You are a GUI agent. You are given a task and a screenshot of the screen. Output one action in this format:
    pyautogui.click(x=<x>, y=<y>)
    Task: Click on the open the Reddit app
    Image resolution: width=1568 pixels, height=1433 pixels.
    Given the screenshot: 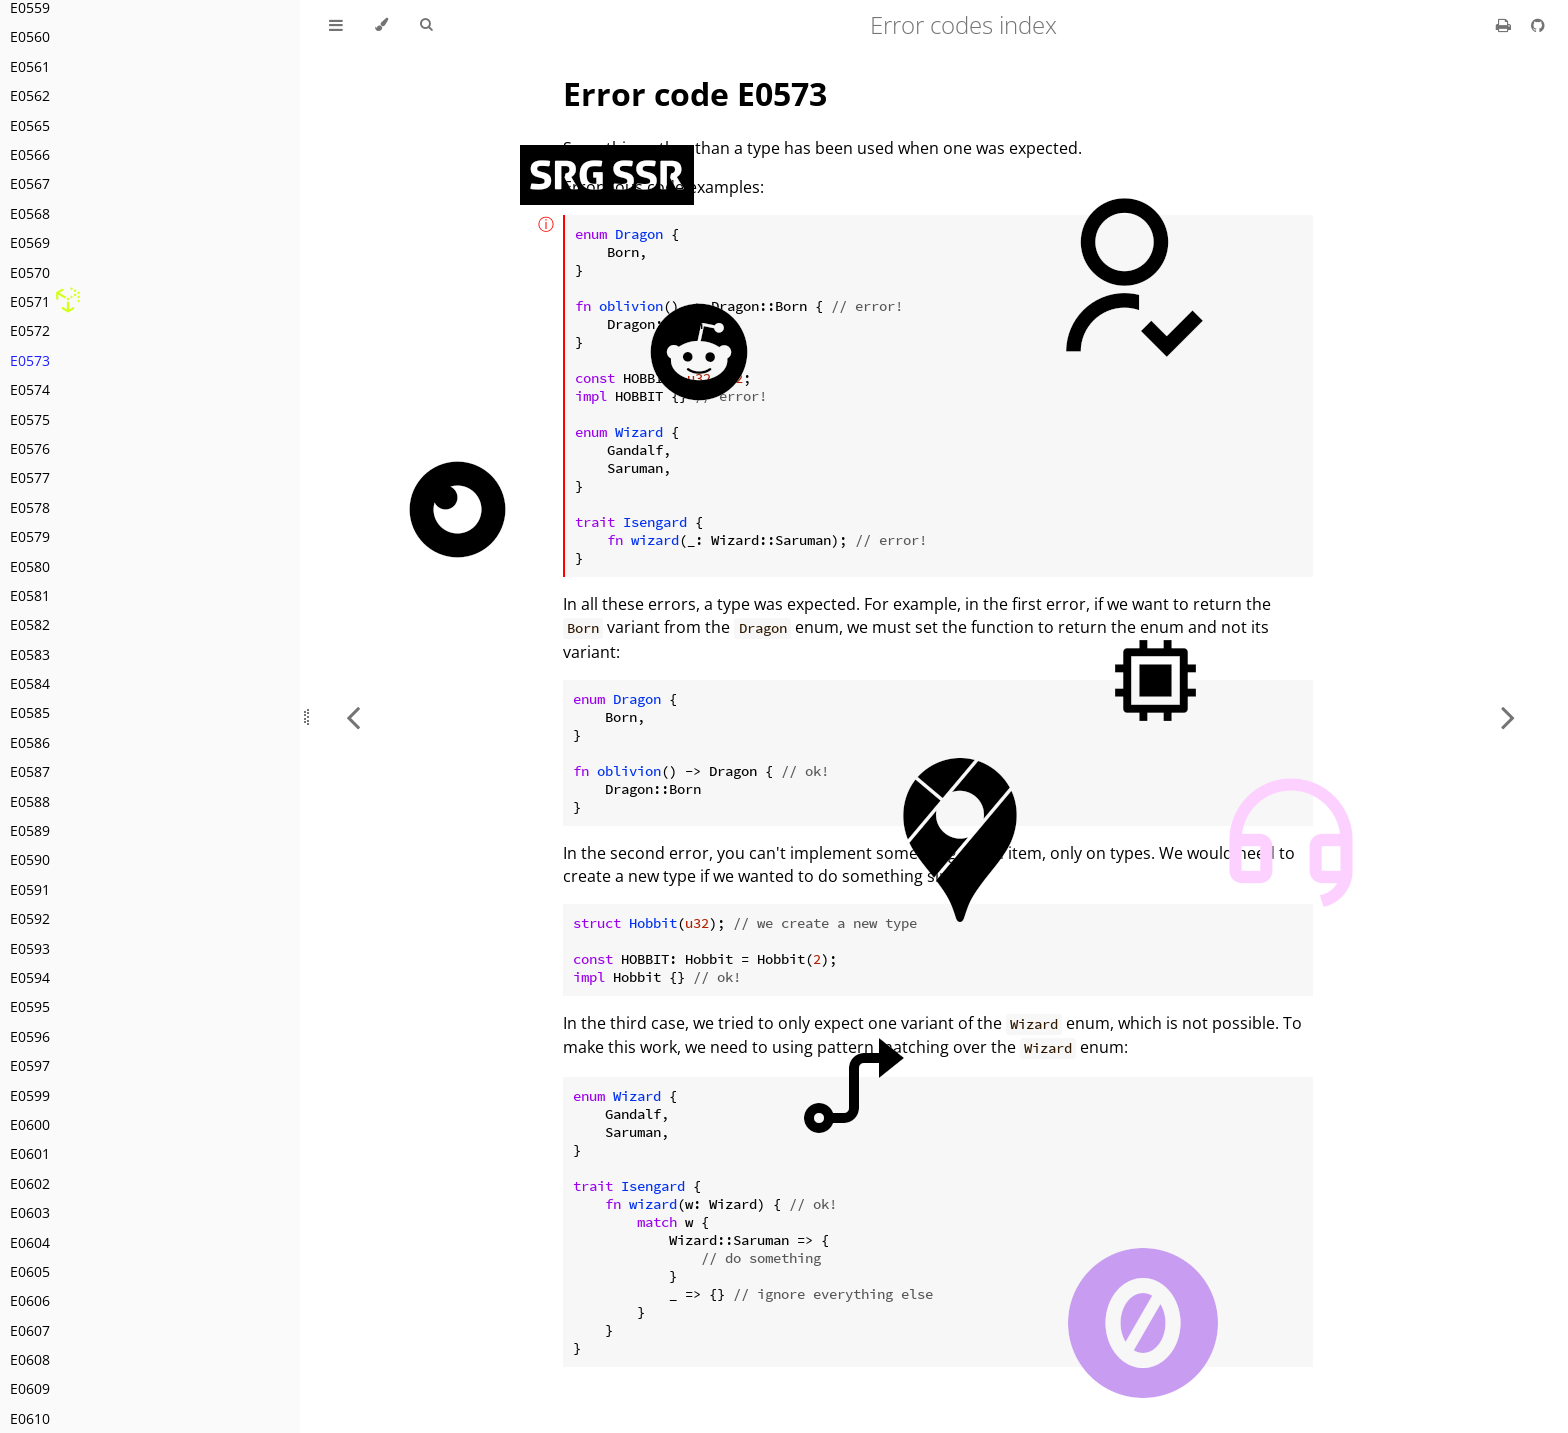 What is the action you would take?
    pyautogui.click(x=699, y=352)
    